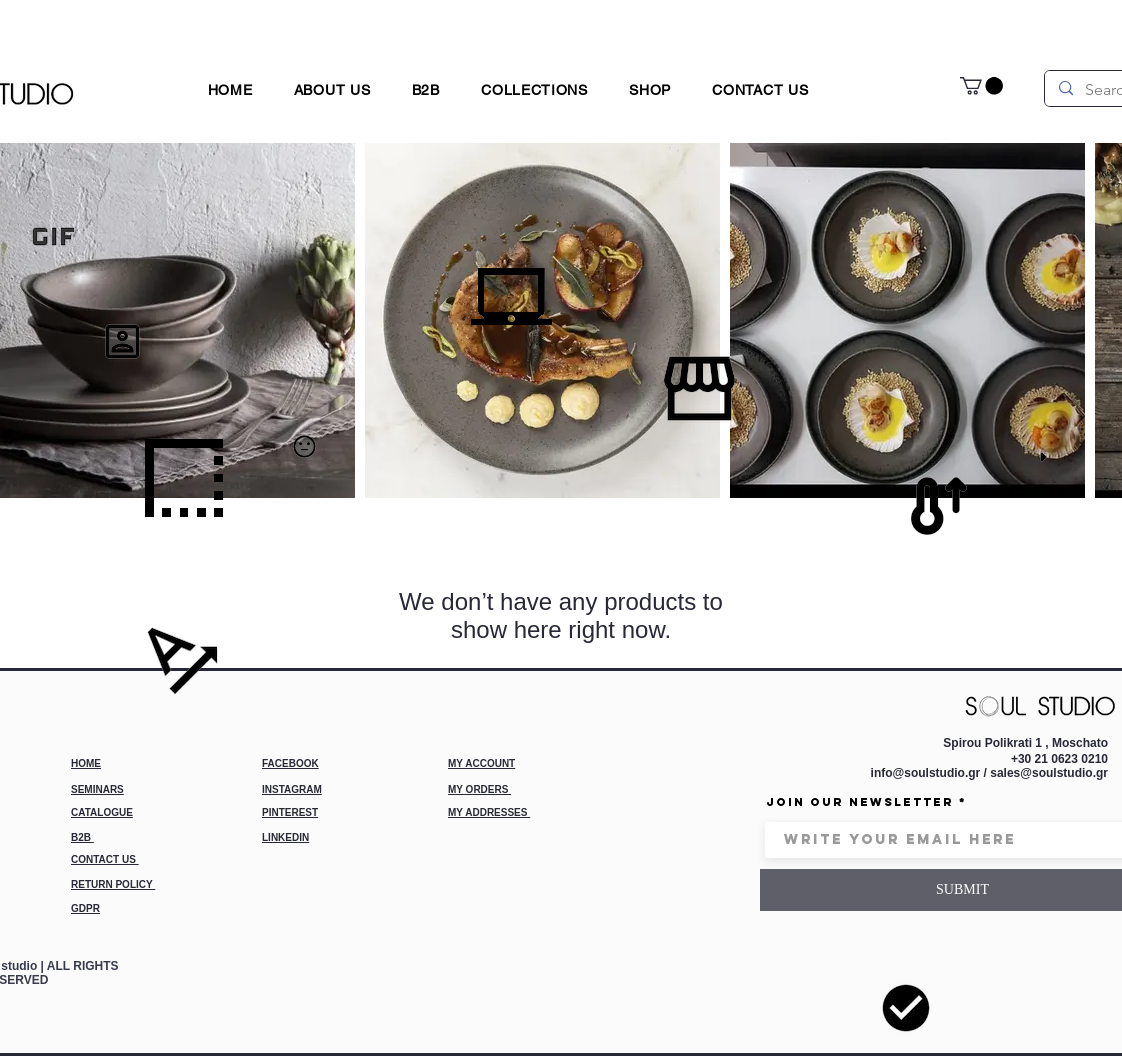  Describe the element at coordinates (53, 236) in the screenshot. I see `insert a gif into your message` at that location.